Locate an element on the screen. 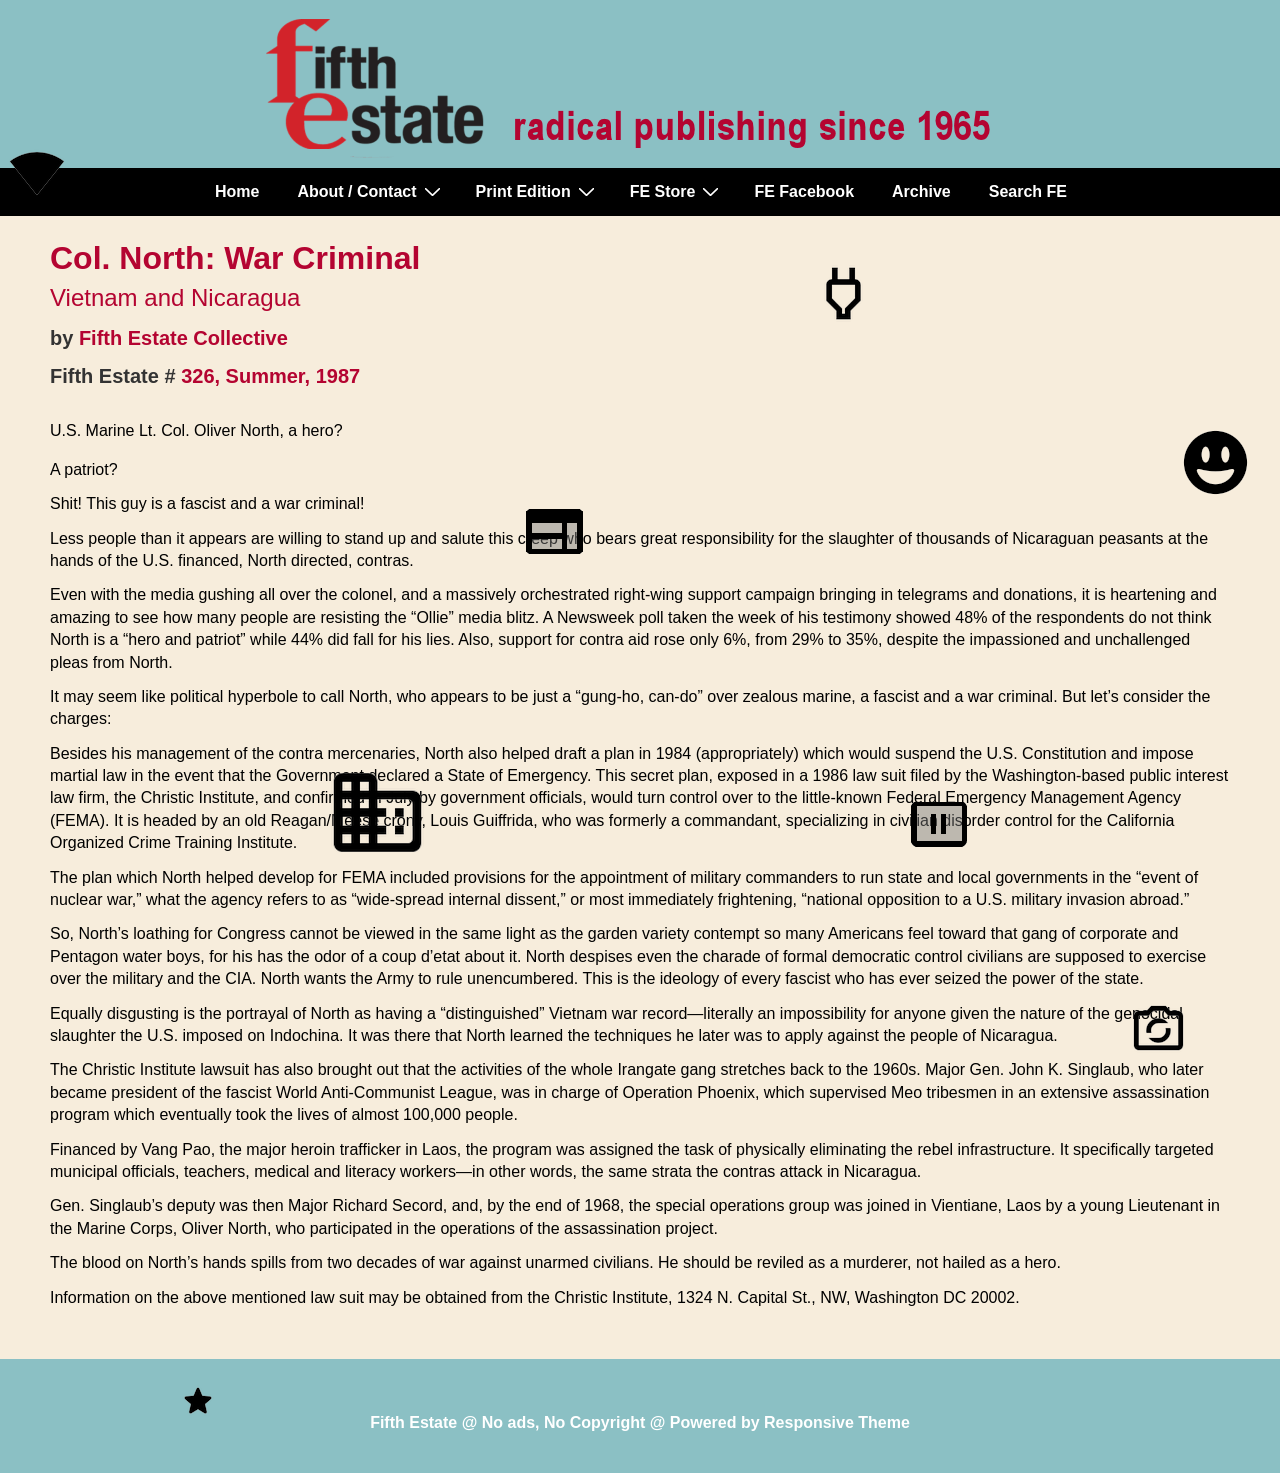  react to a message with a happy emoji is located at coordinates (1215, 462).